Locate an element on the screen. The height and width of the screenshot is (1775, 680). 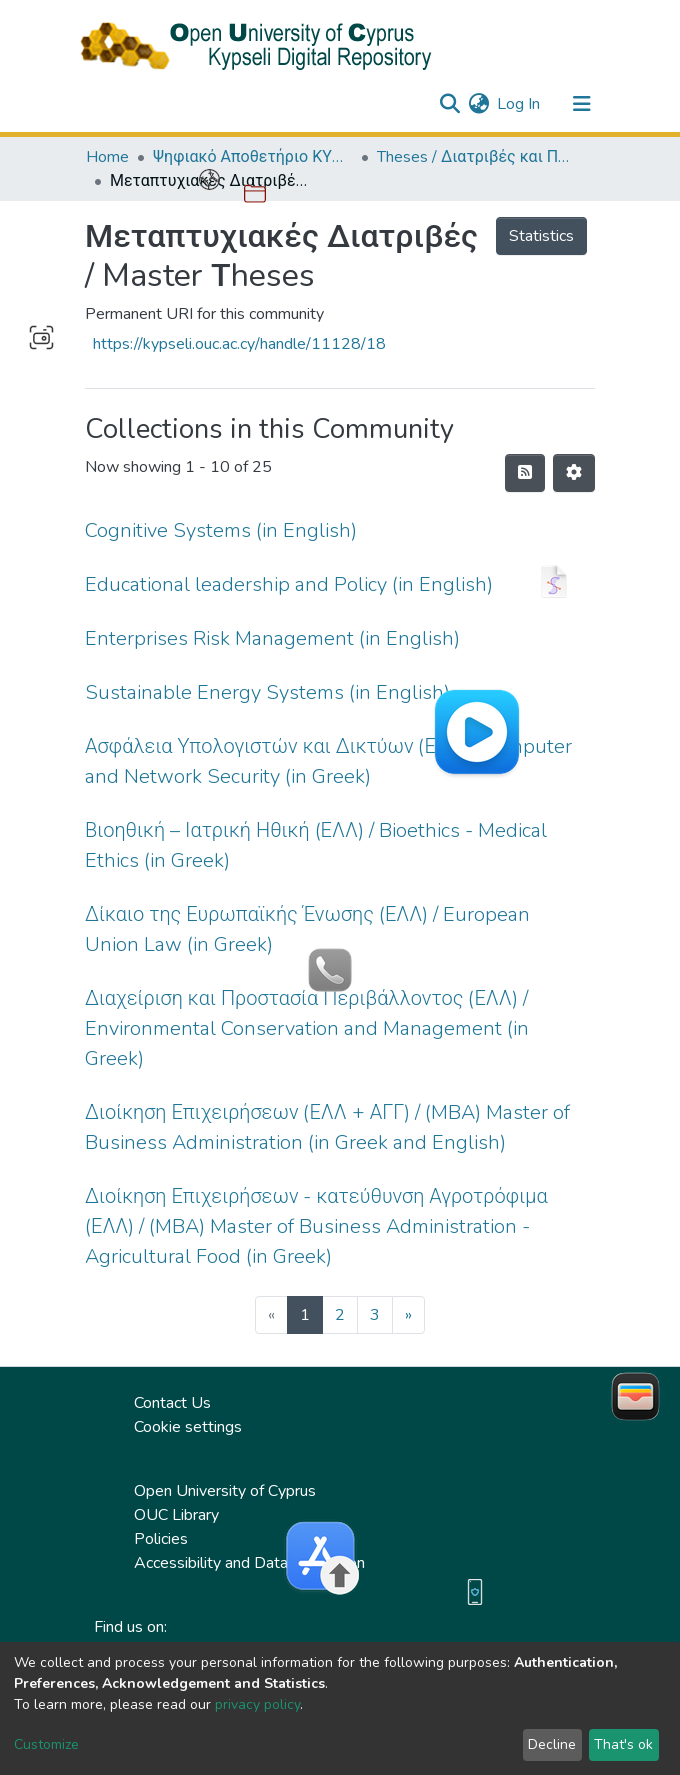
an SVG image file is located at coordinates (554, 582).